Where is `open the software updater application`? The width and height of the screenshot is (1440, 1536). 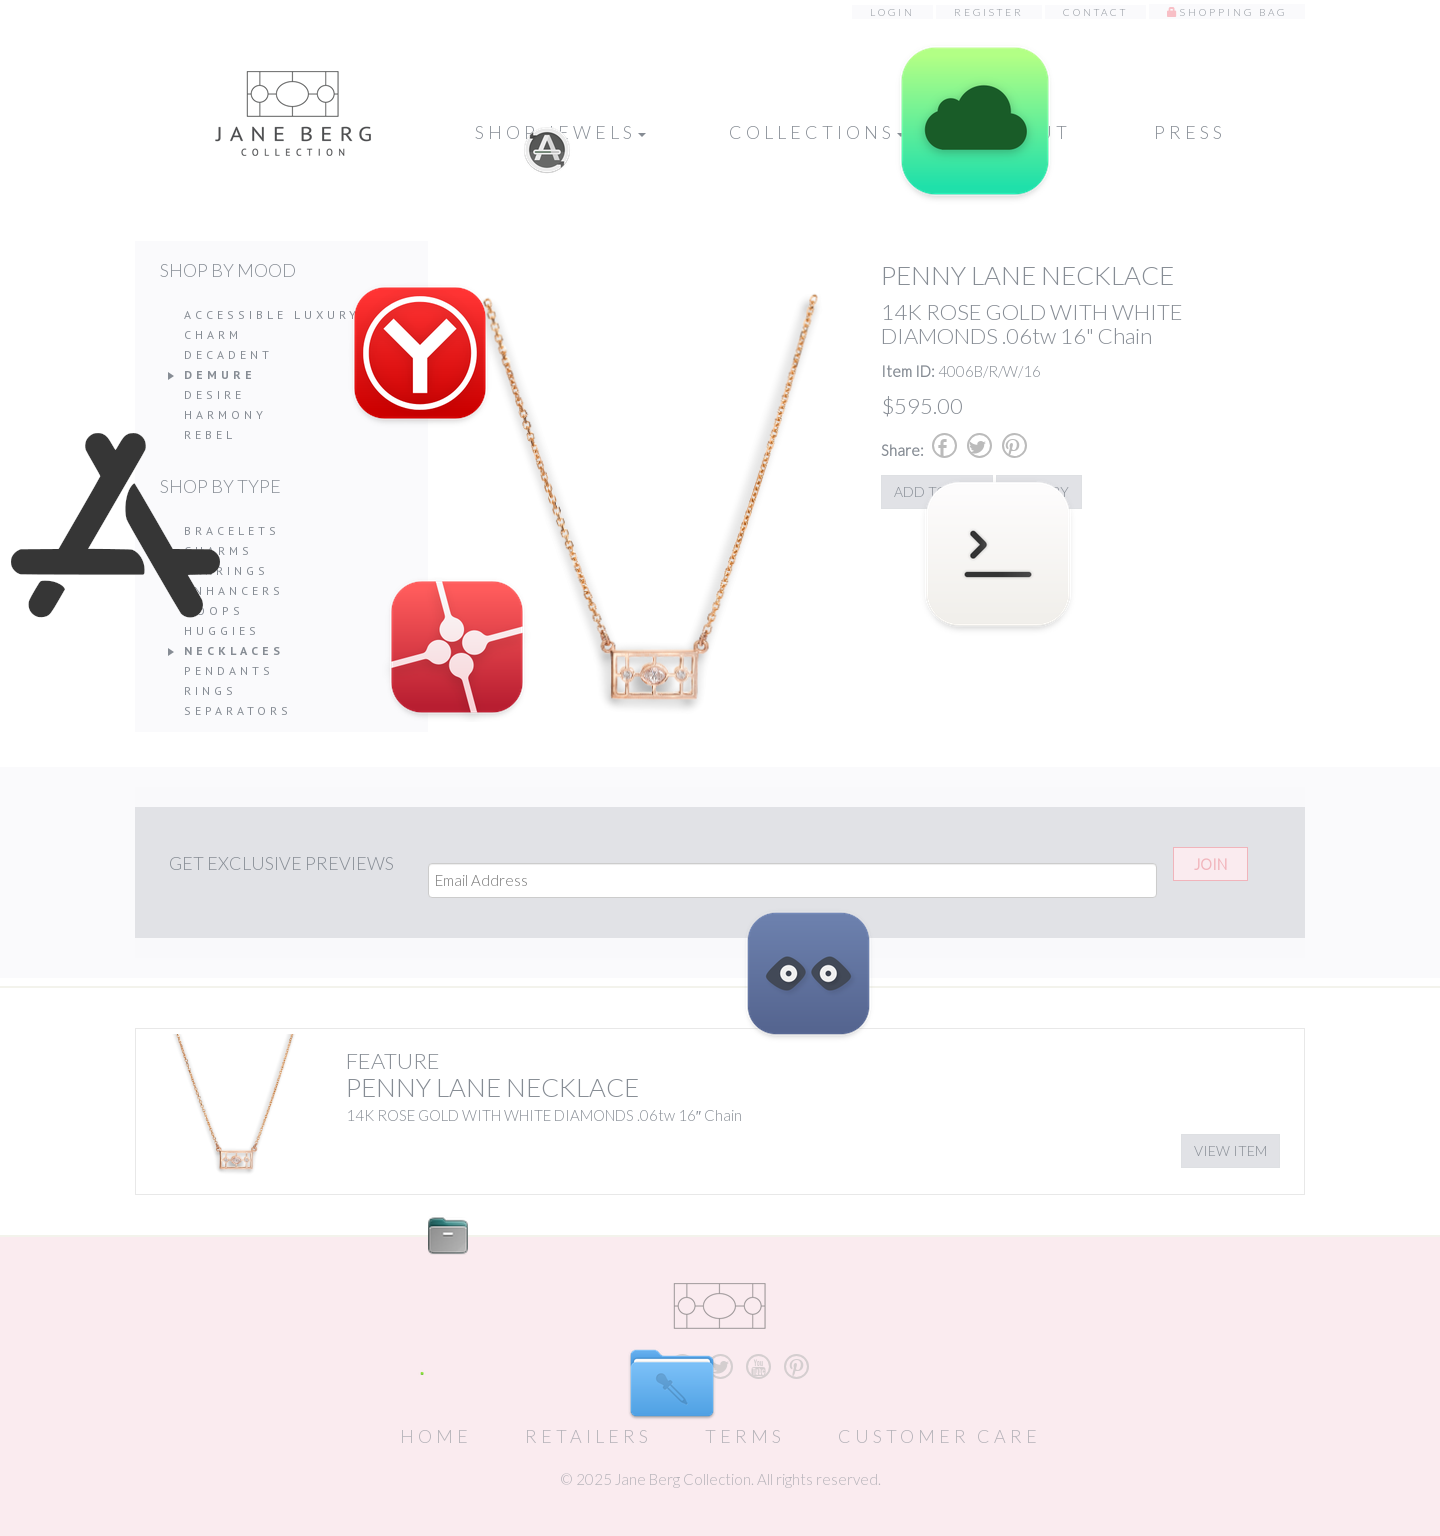
open the software updater application is located at coordinates (547, 150).